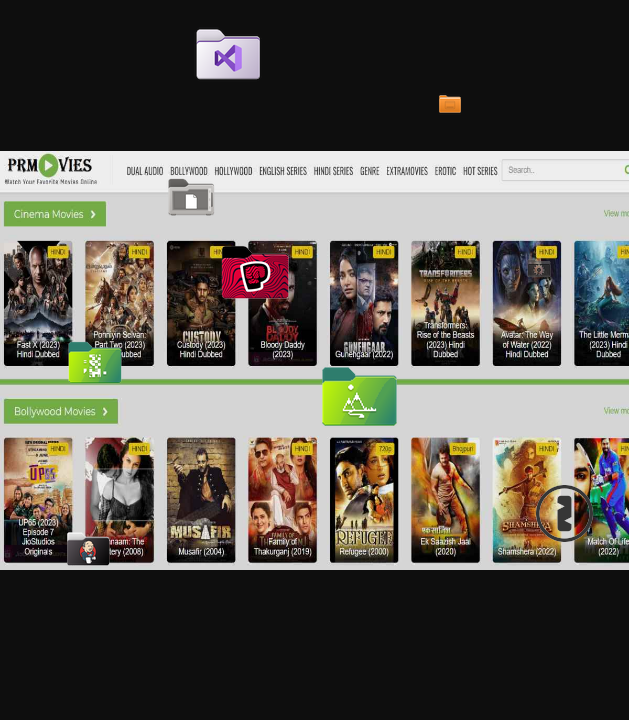 The height and width of the screenshot is (720, 629). Describe the element at coordinates (564, 513) in the screenshot. I see `access password manager` at that location.